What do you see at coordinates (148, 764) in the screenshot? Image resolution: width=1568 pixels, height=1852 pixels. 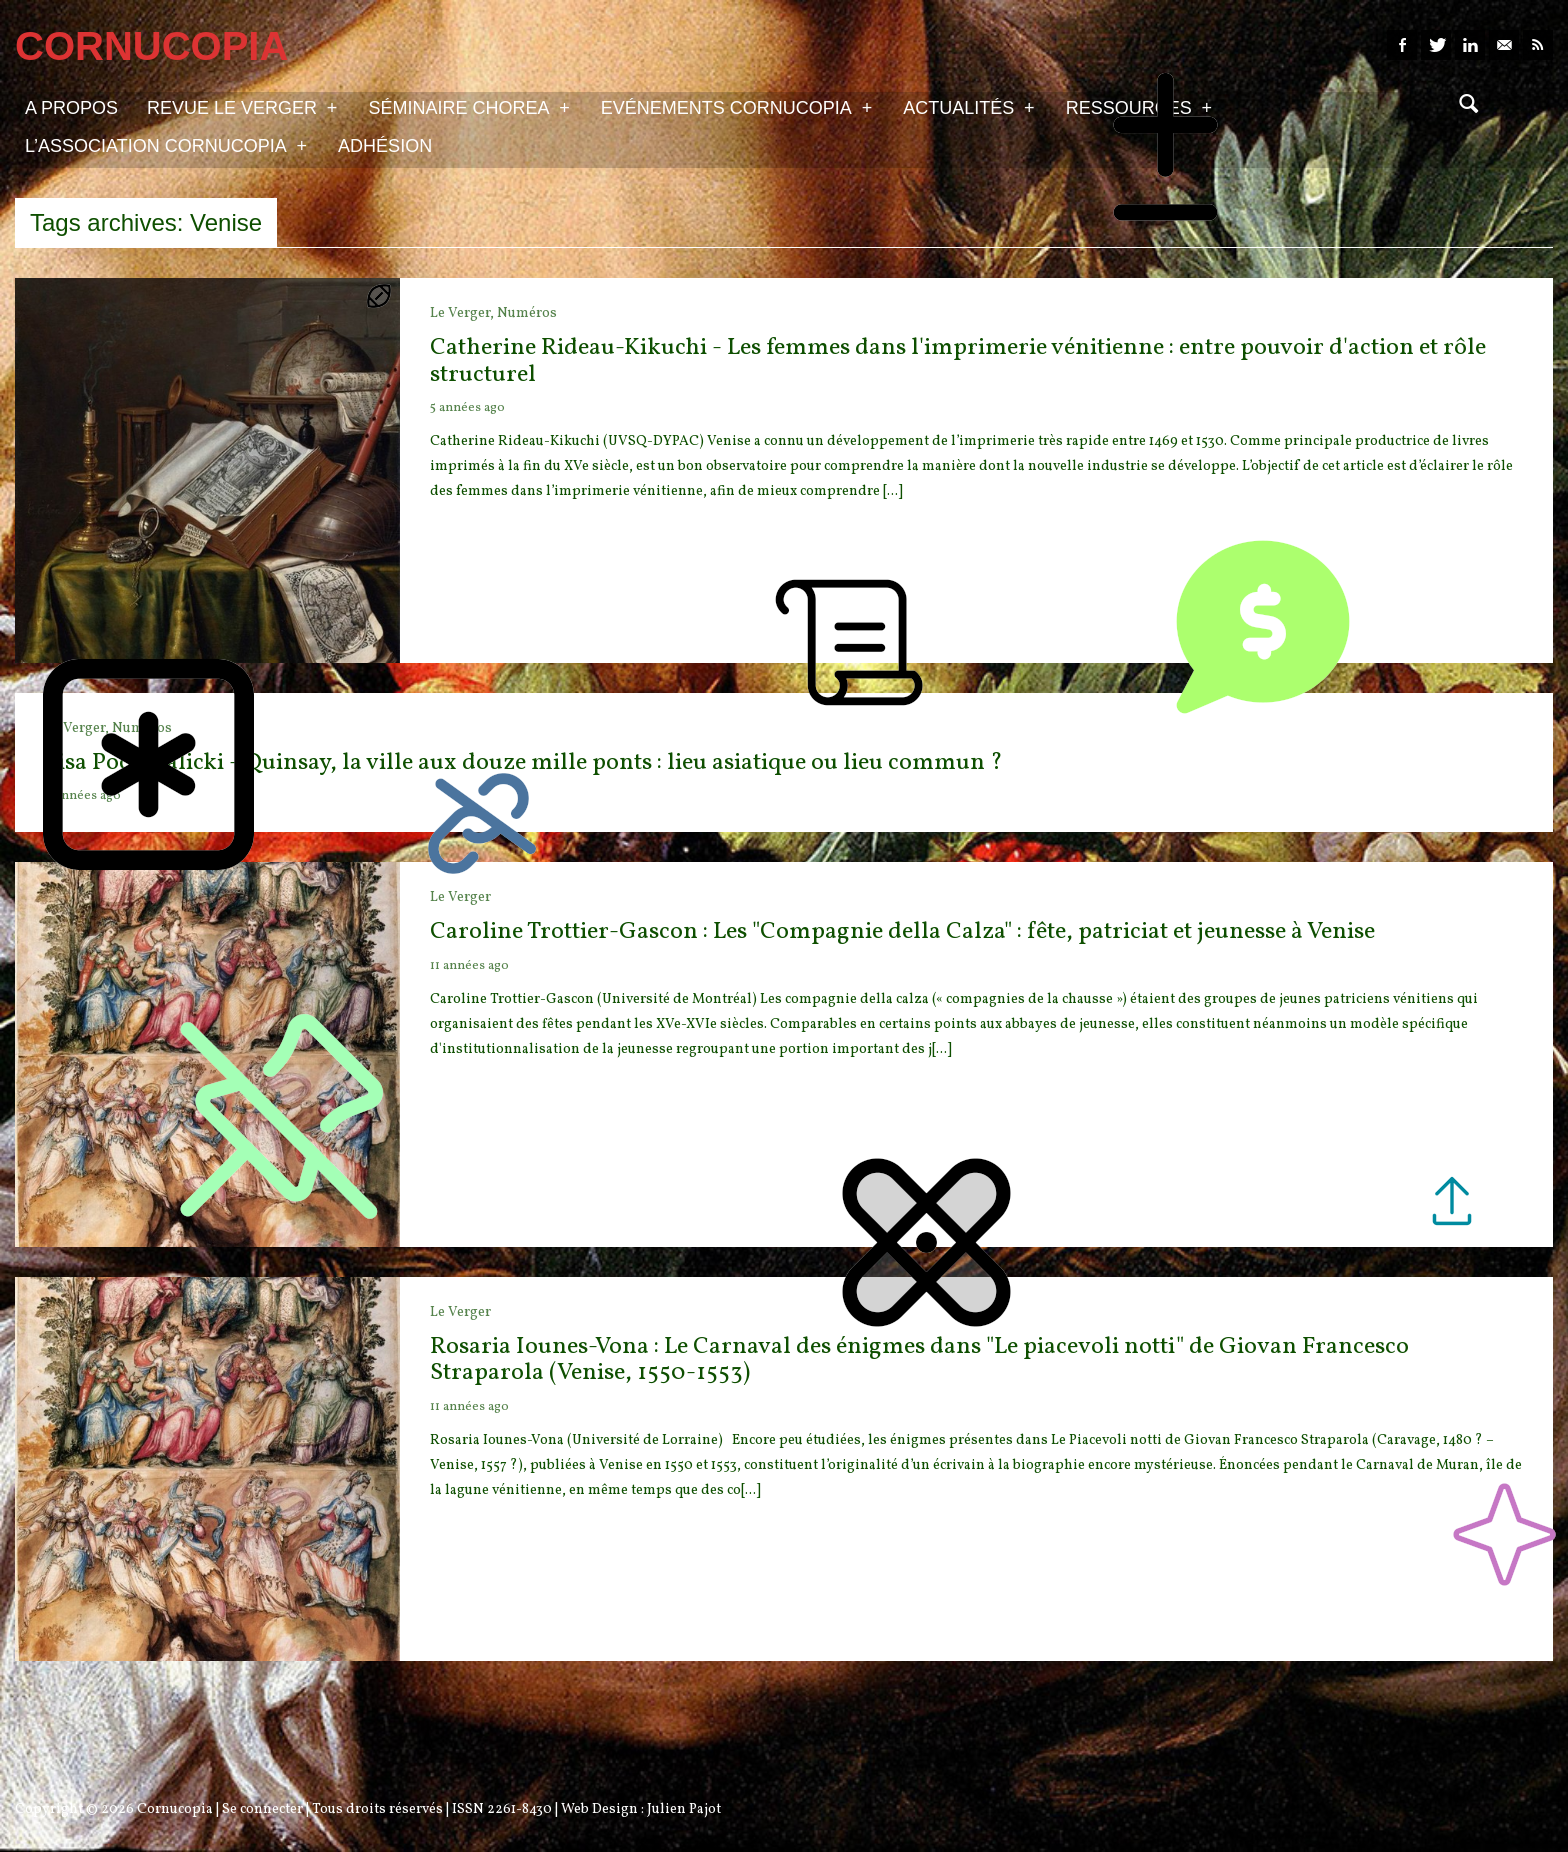 I see `access API keys or secrets` at bounding box center [148, 764].